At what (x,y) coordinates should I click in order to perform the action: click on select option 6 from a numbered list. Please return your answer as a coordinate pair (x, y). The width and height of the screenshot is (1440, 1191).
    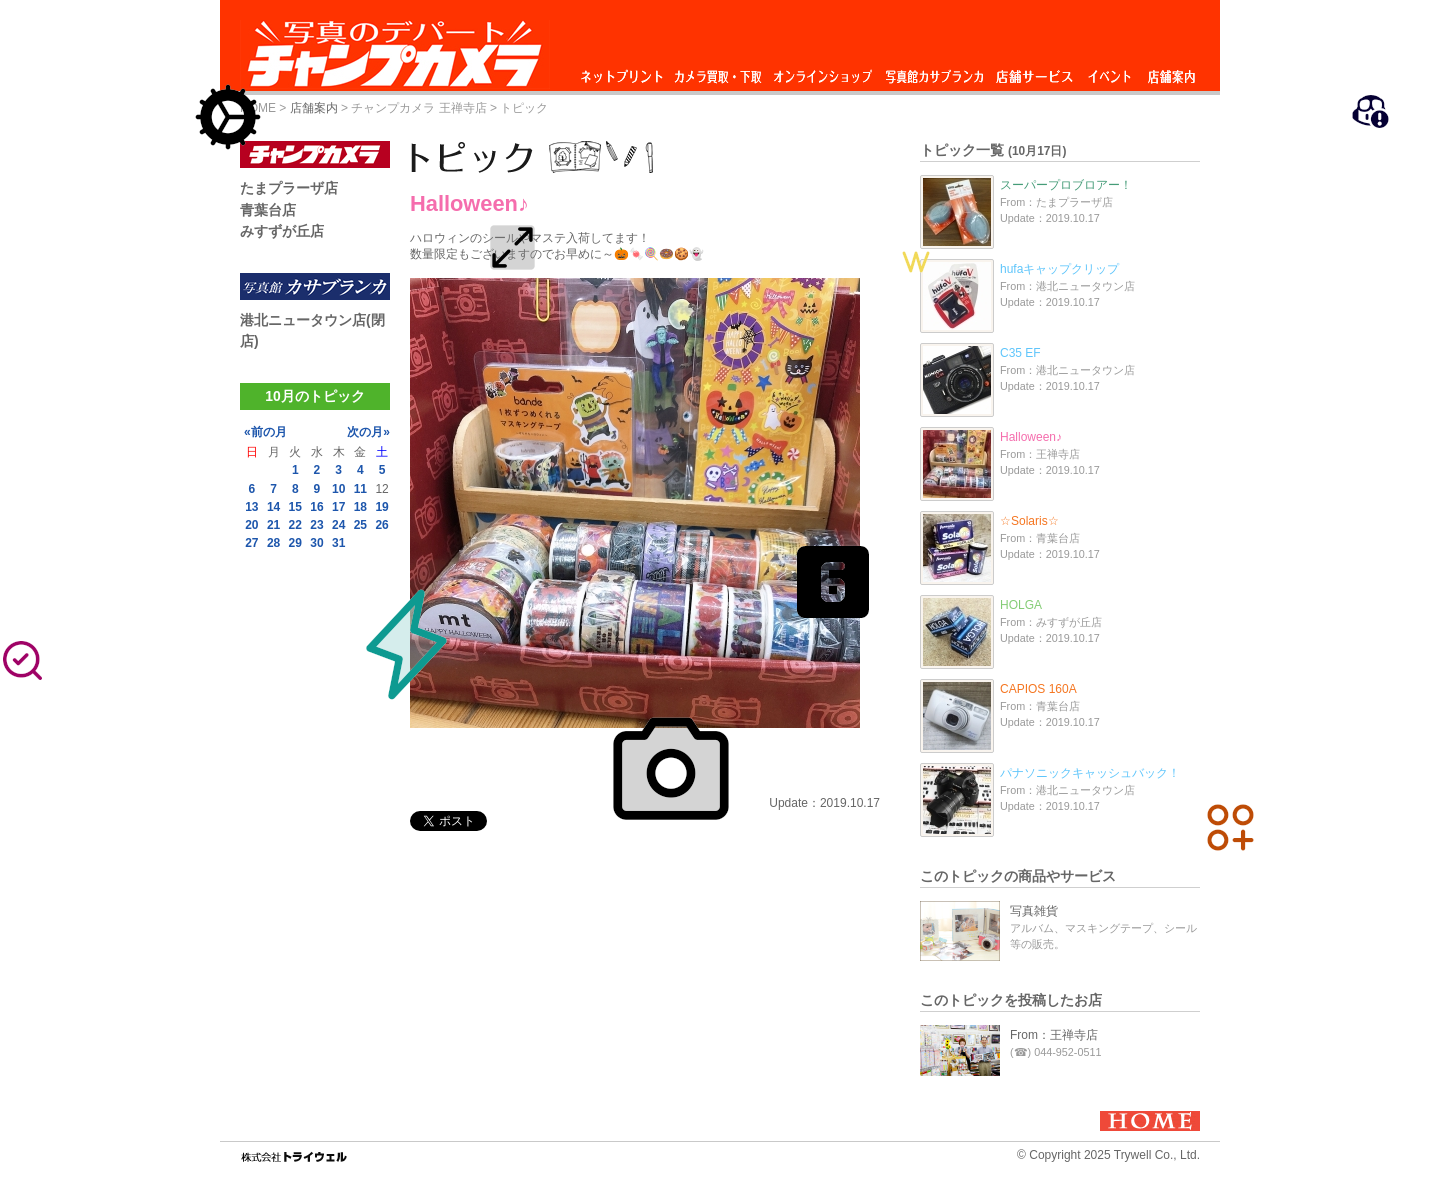
    Looking at the image, I should click on (833, 582).